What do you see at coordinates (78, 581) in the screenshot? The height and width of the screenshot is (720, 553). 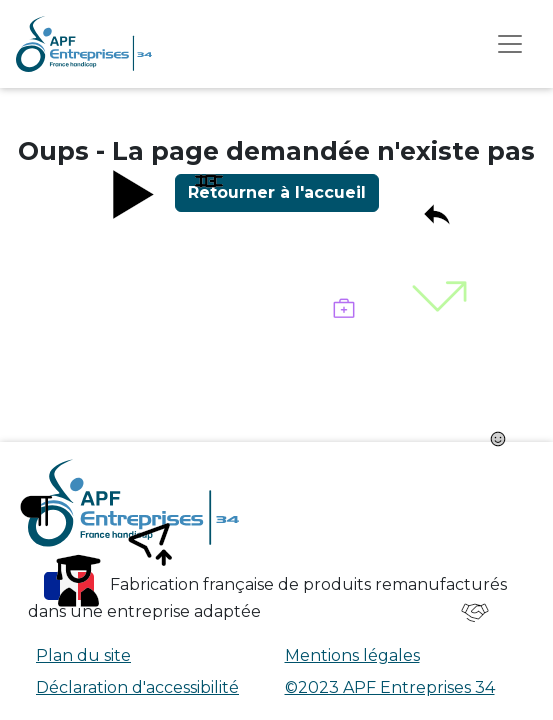 I see `view student or graduate profile` at bounding box center [78, 581].